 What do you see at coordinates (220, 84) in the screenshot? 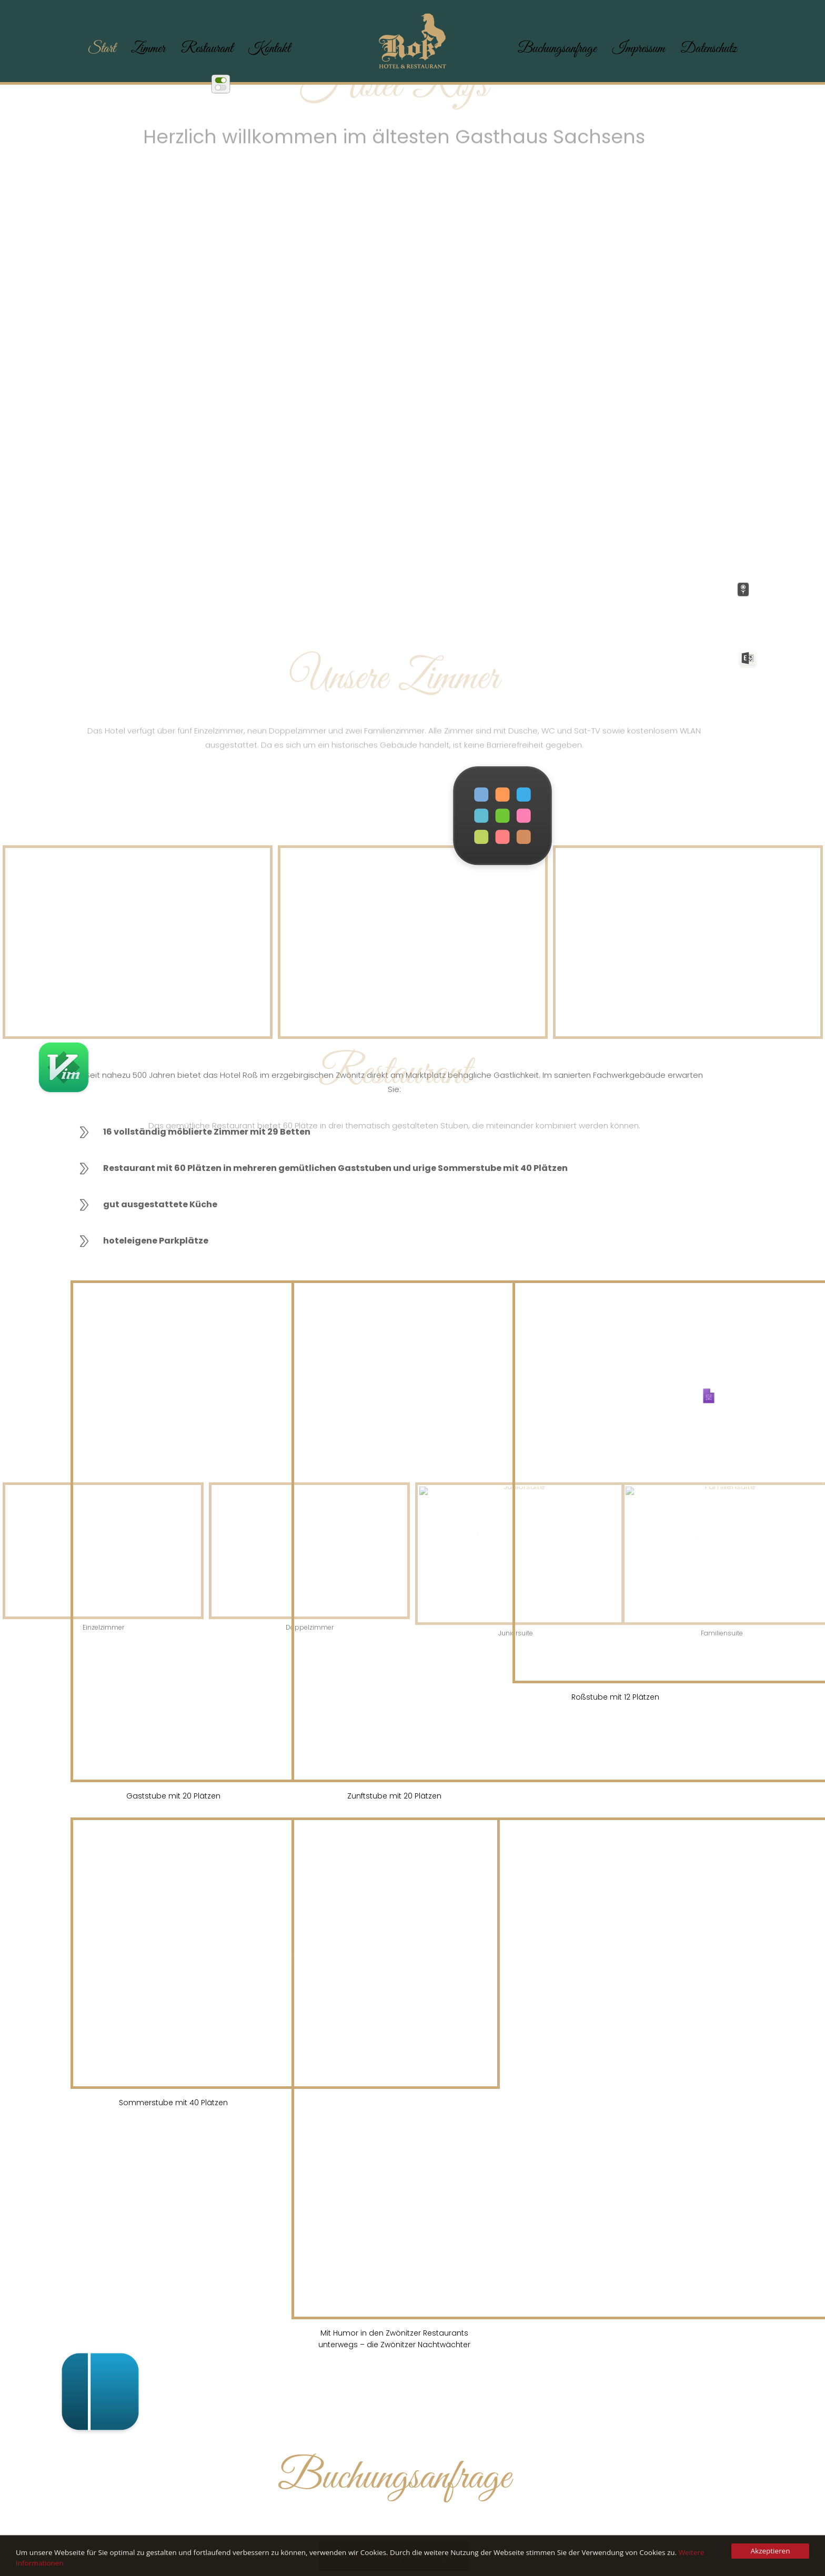
I see `open desktop preferences or settings` at bounding box center [220, 84].